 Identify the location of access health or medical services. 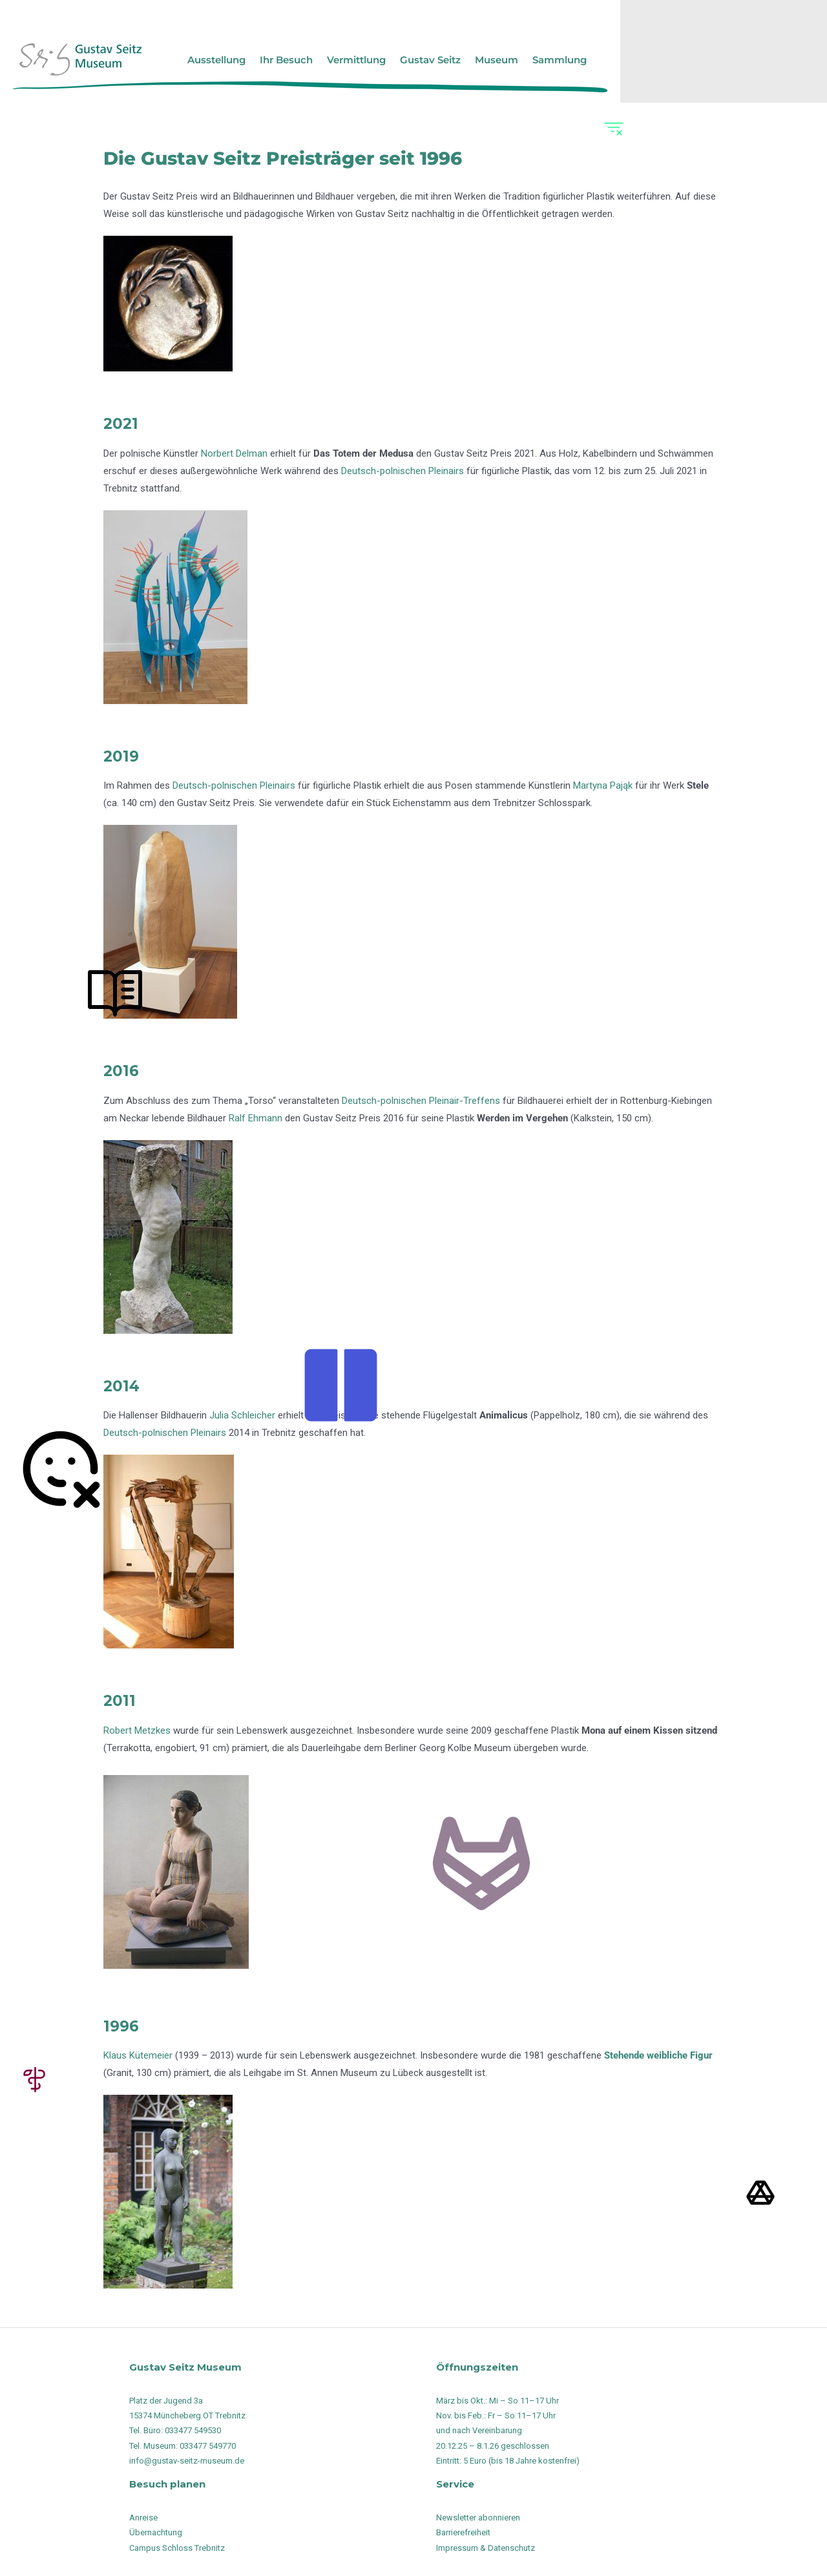
(35, 2079).